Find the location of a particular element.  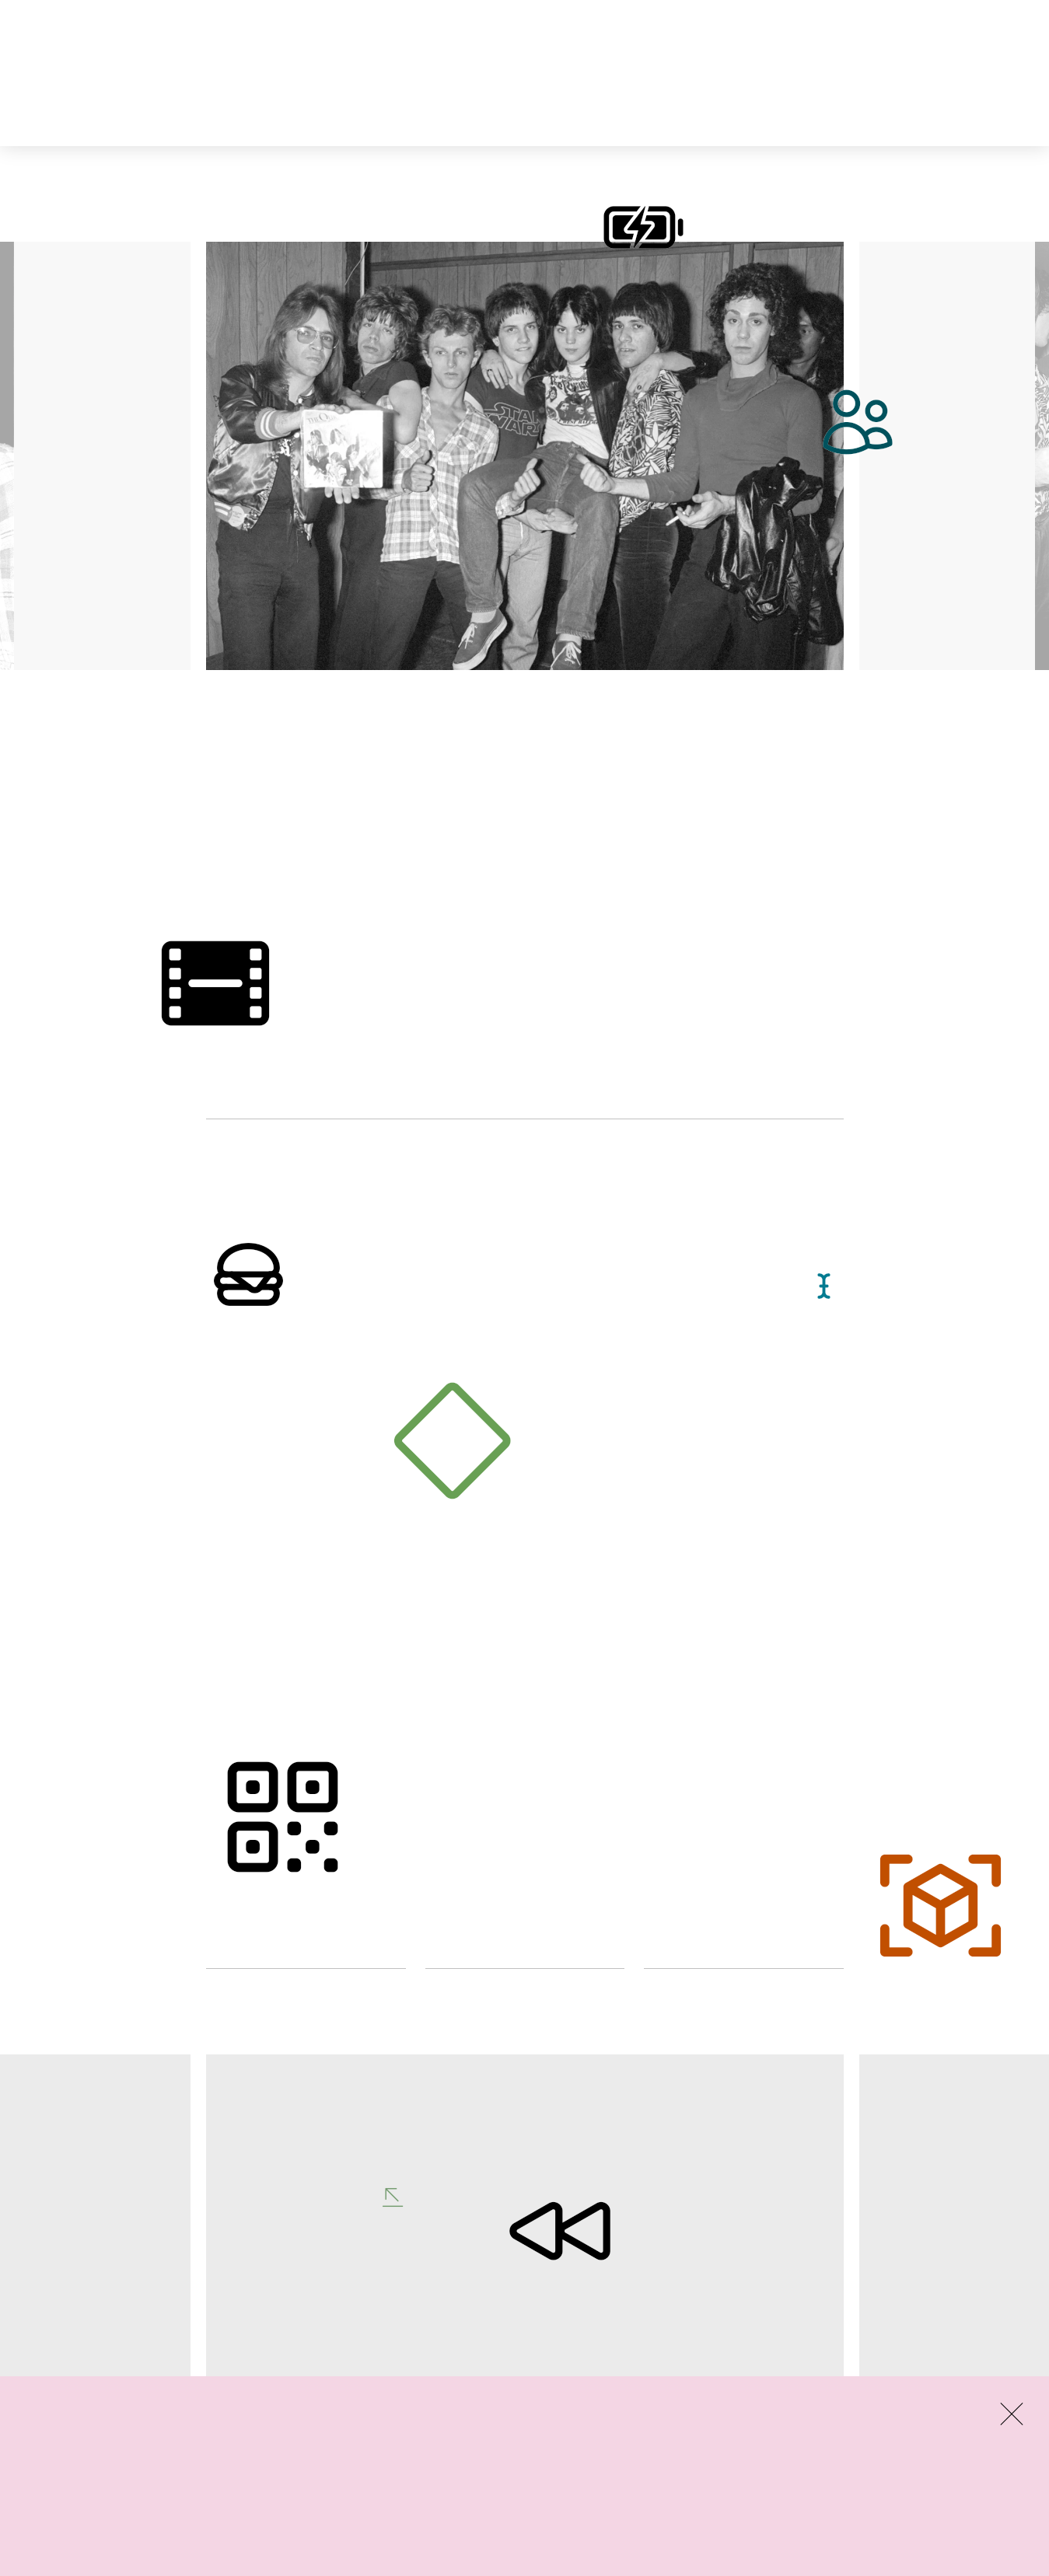

view all users or contacts is located at coordinates (858, 422).